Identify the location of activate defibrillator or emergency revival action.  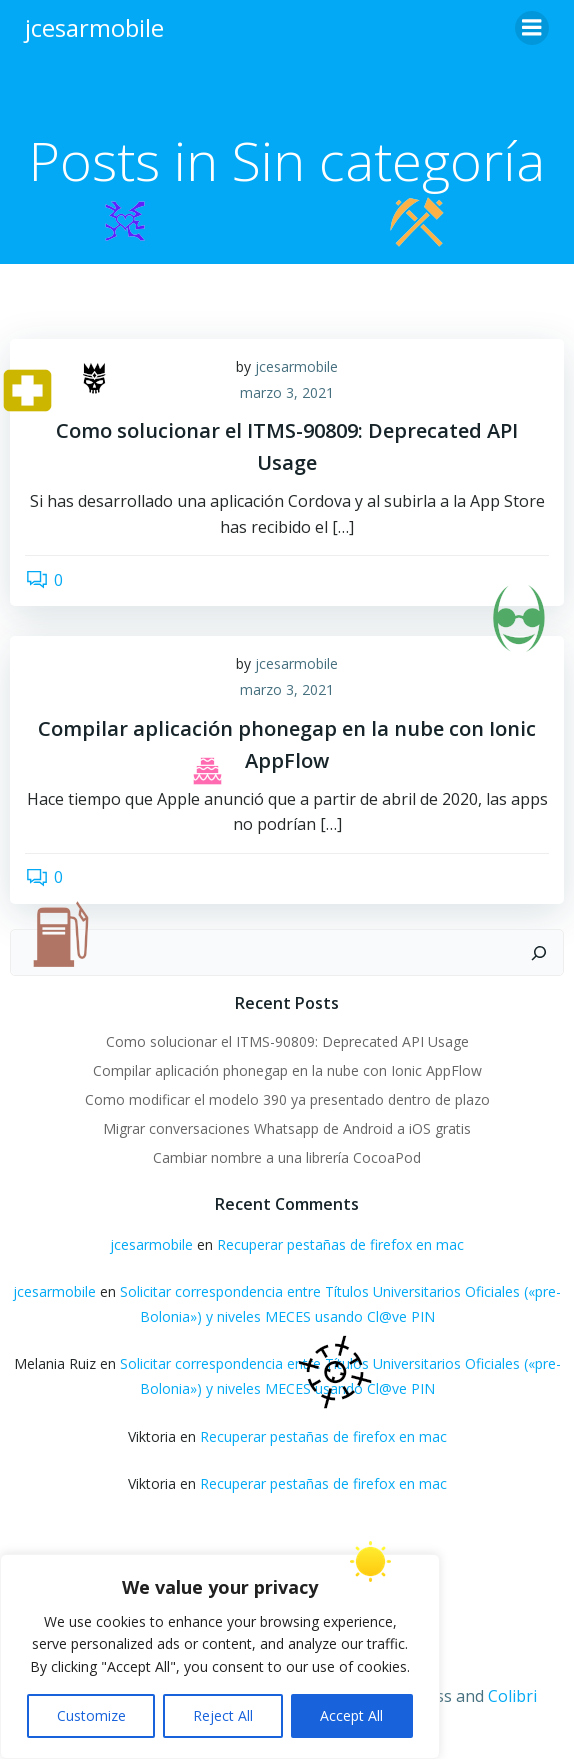
(125, 221).